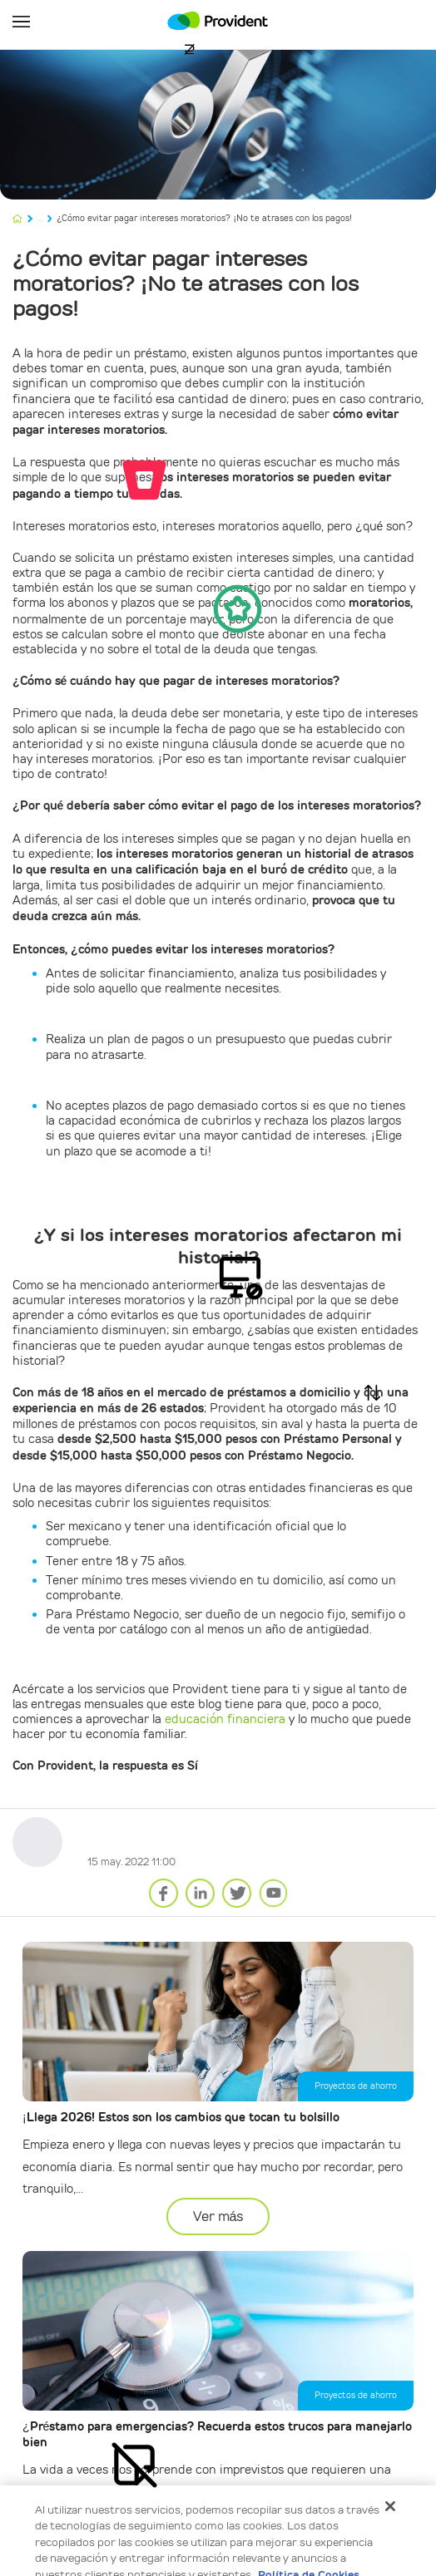  Describe the element at coordinates (189, 49) in the screenshot. I see `indicates "not a superset of" in mathematical notation` at that location.